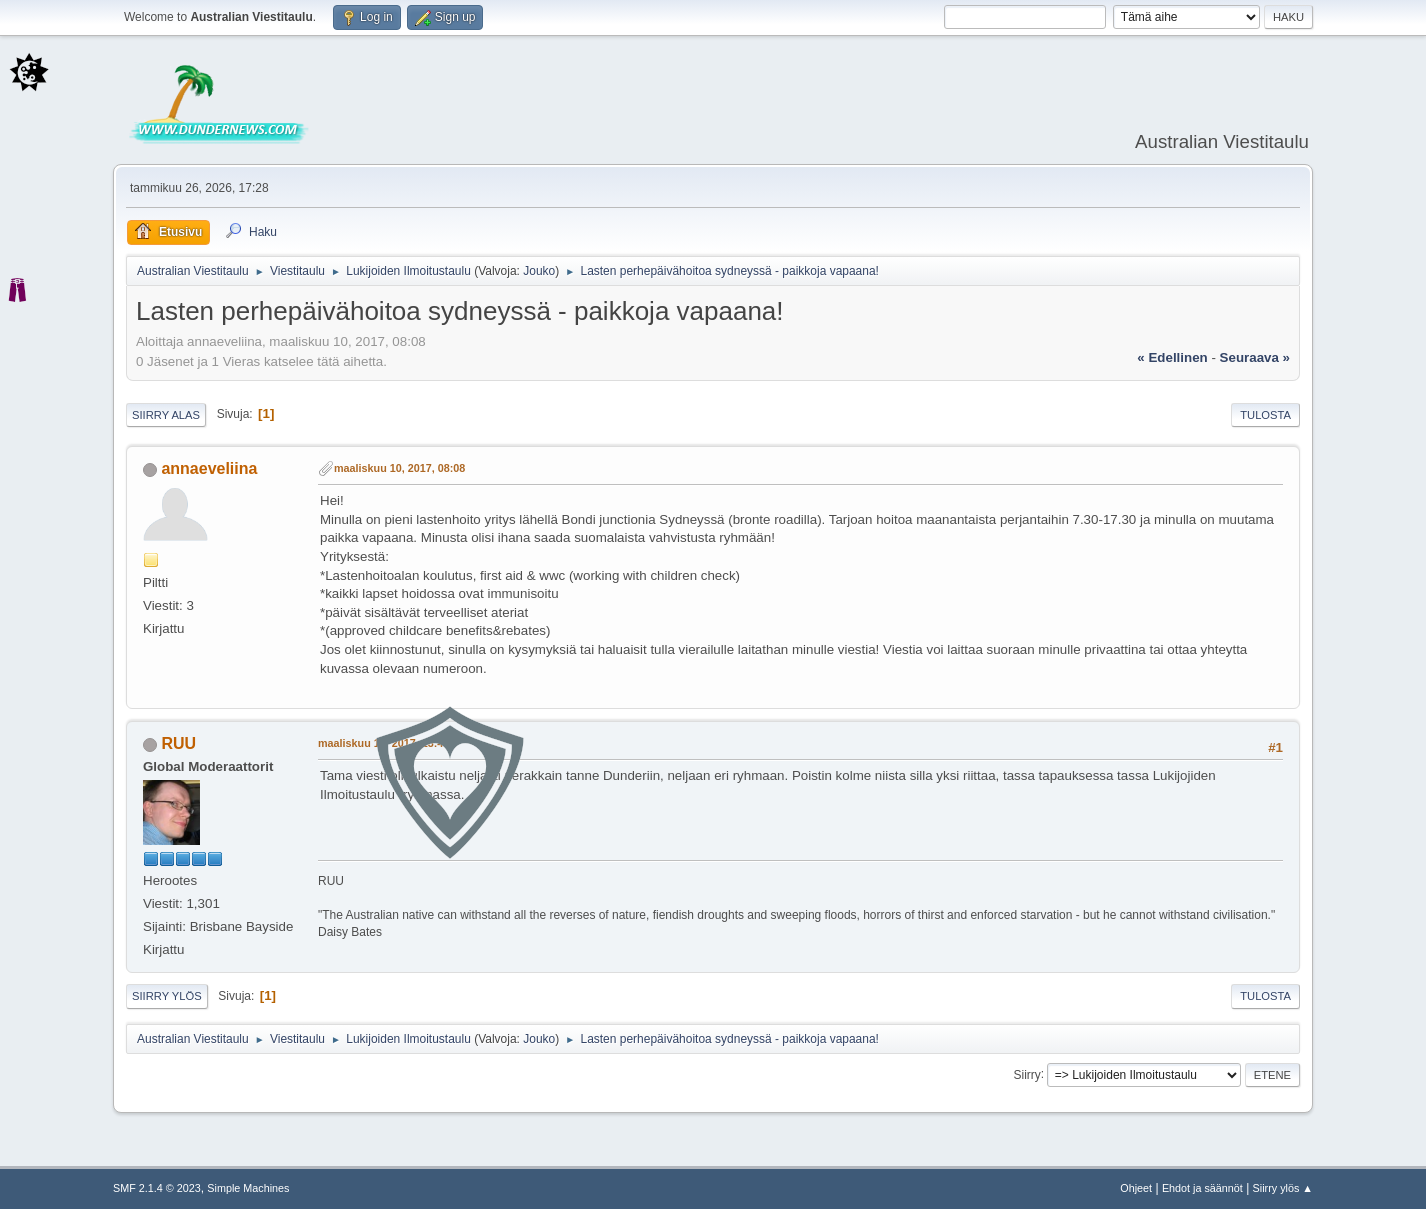 Image resolution: width=1426 pixels, height=1209 pixels. Describe the element at coordinates (29, 72) in the screenshot. I see `represents solar or star-based abilities in a game` at that location.